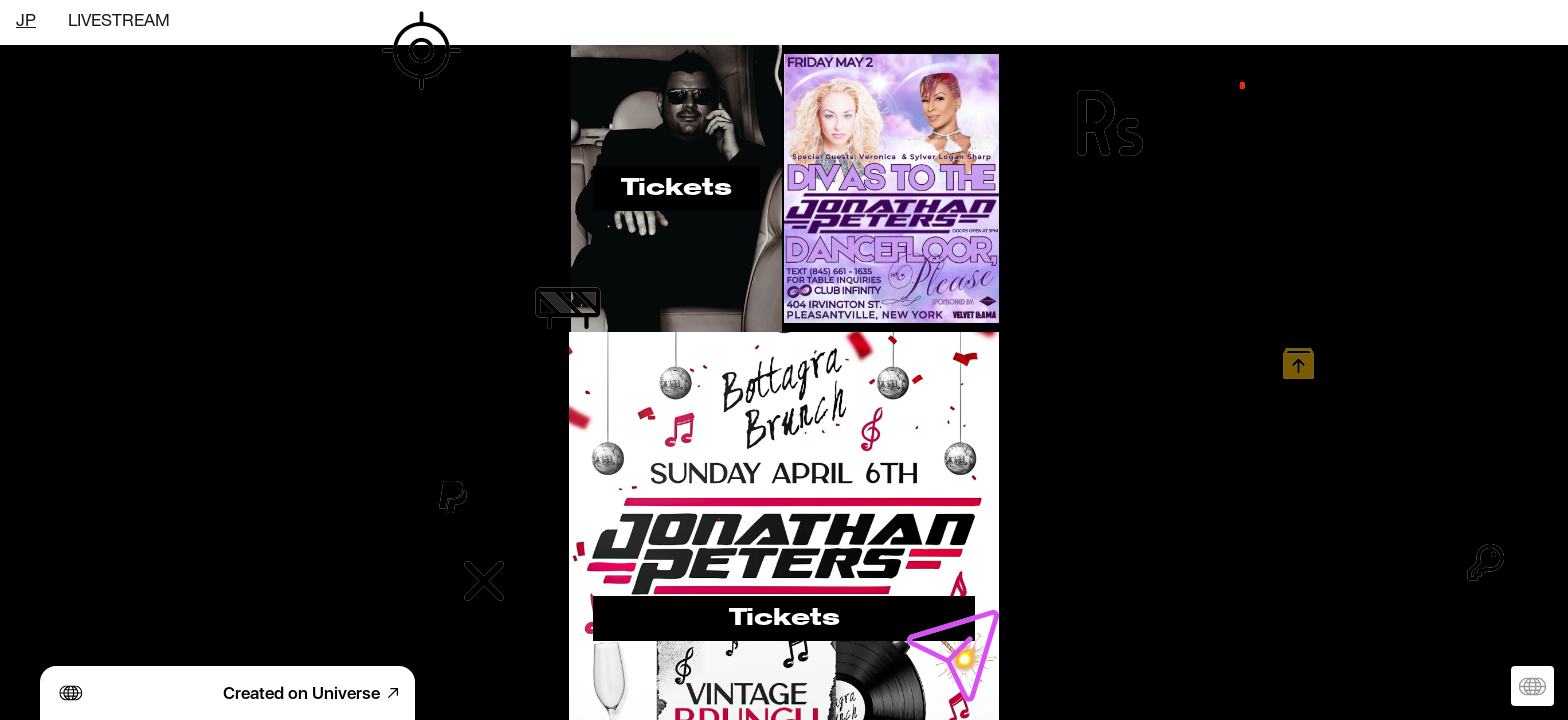 The image size is (1568, 720). I want to click on indicates no cellular signal available, so click(1269, 64).